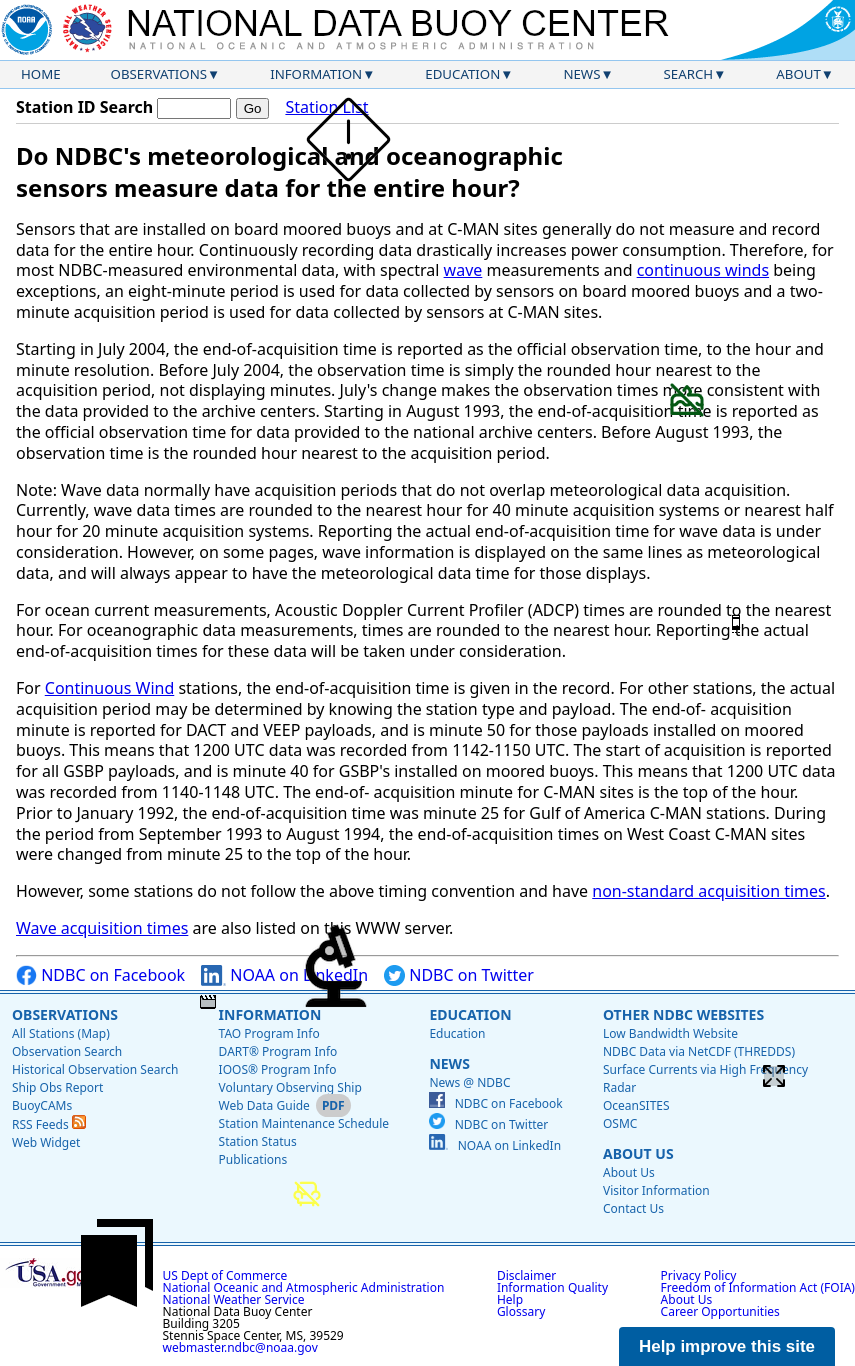  Describe the element at coordinates (307, 1194) in the screenshot. I see `seating unavailable or disabled` at that location.